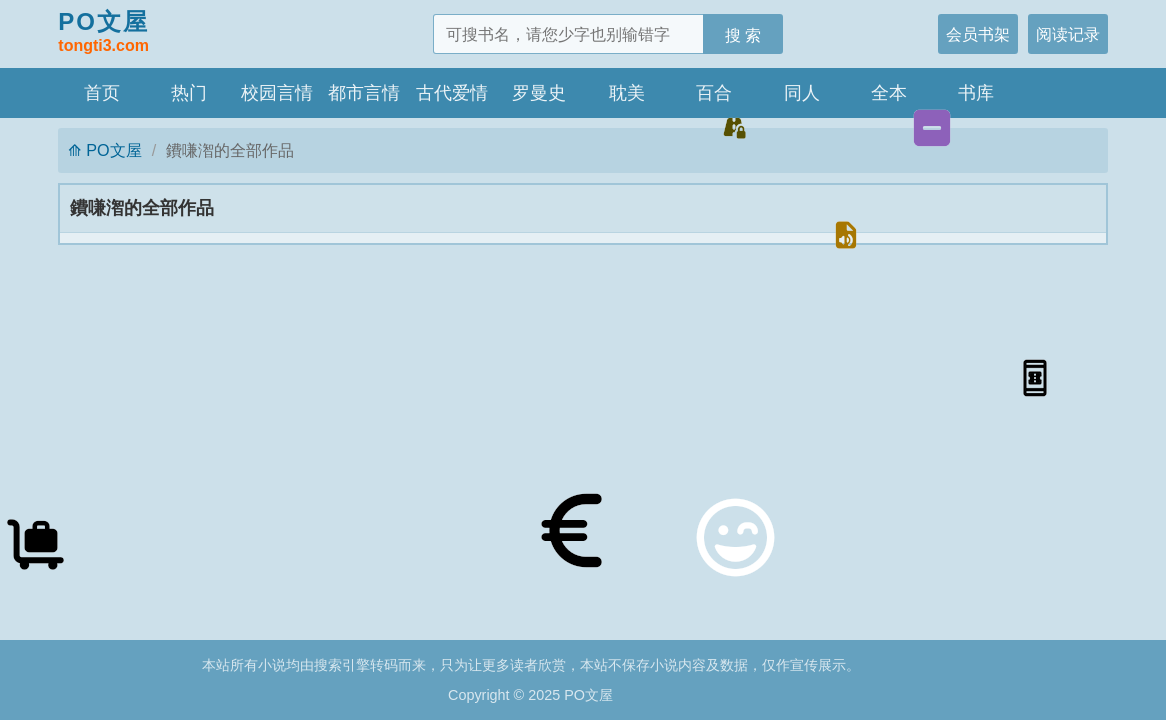  What do you see at coordinates (1035, 378) in the screenshot?
I see `book an appointment or reservation online` at bounding box center [1035, 378].